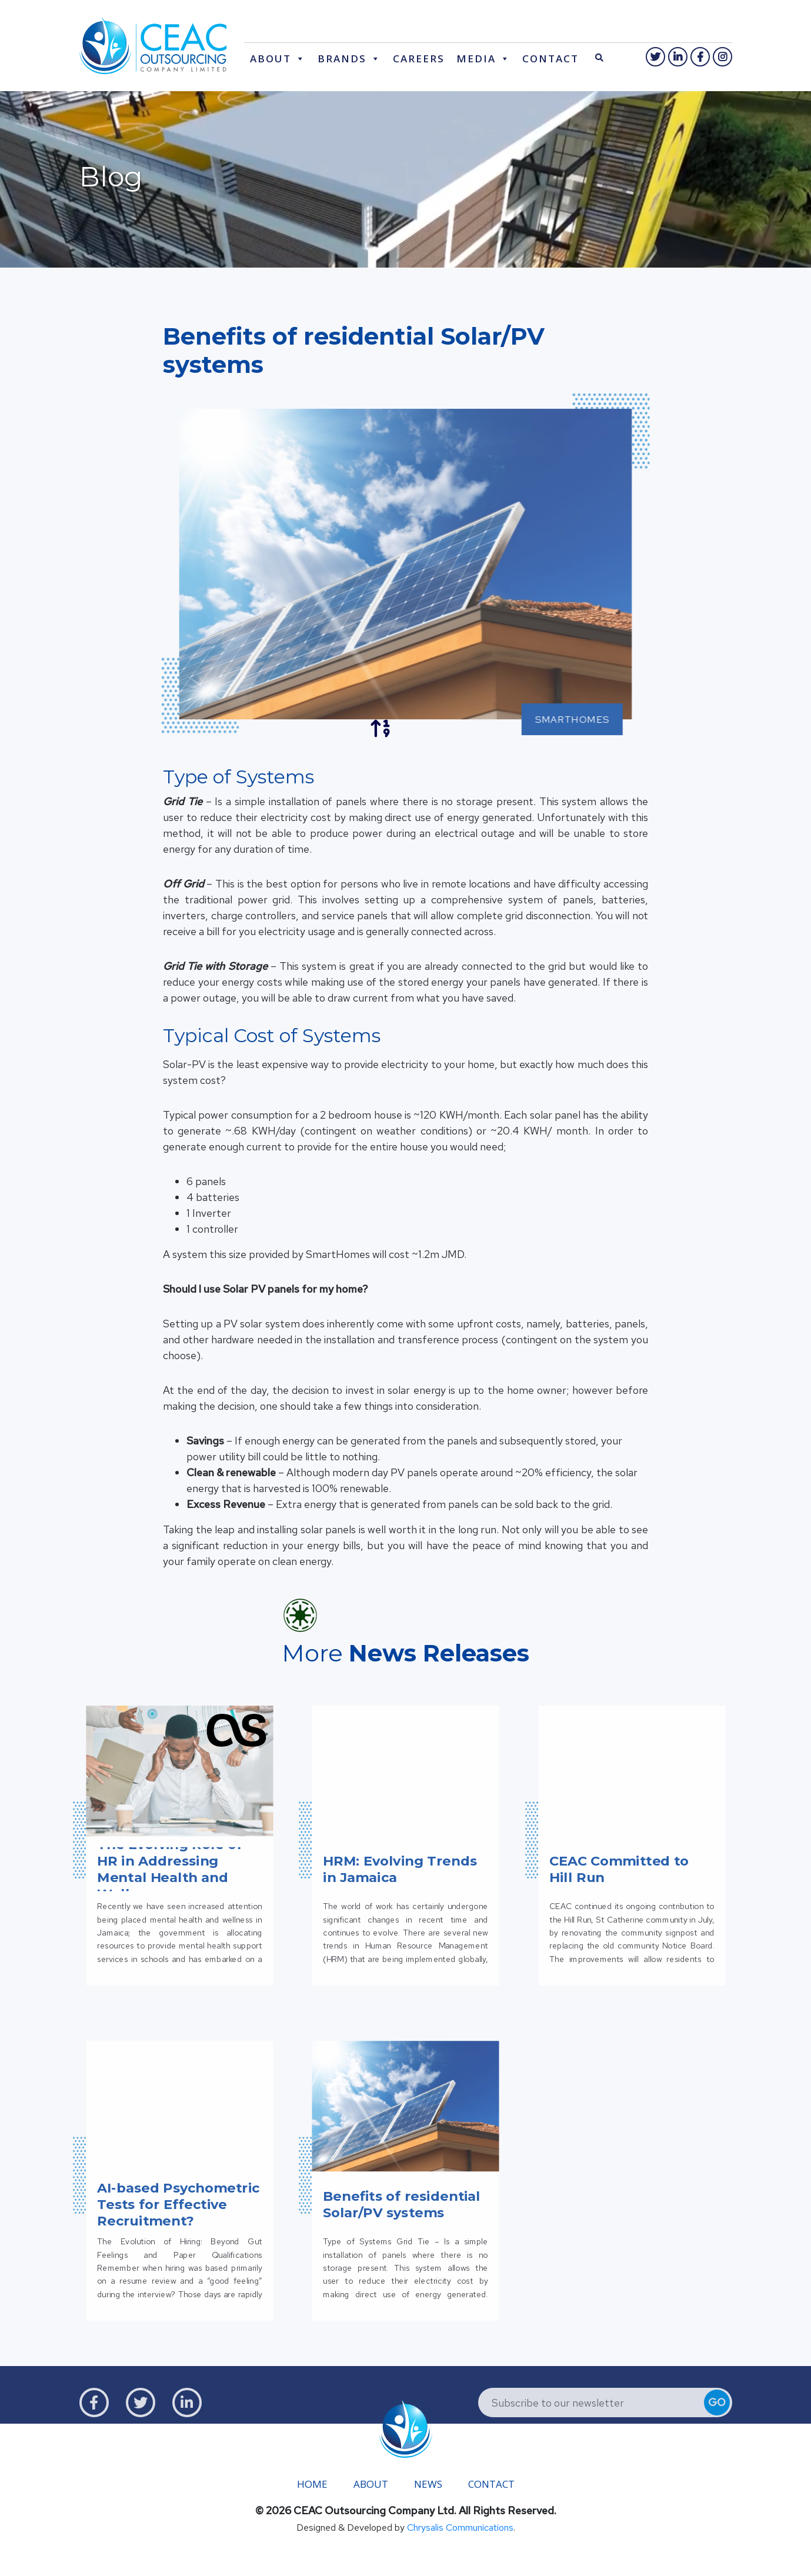 The height and width of the screenshot is (2576, 811). Describe the element at coordinates (381, 728) in the screenshot. I see `sort numbers in ascending order` at that location.